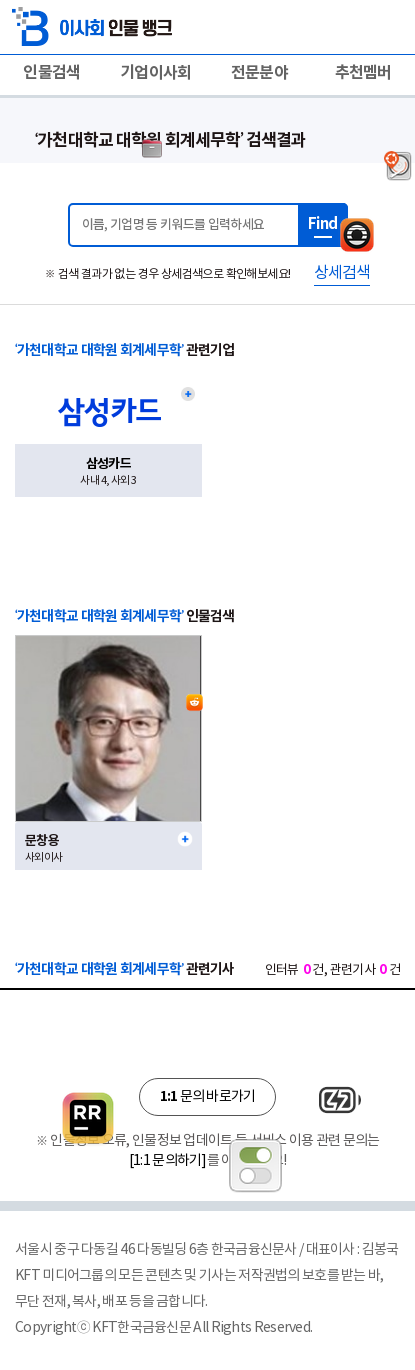 This screenshot has width=415, height=1370. Describe the element at coordinates (399, 166) in the screenshot. I see `launch the ubiquity ubuntu installer` at that location.